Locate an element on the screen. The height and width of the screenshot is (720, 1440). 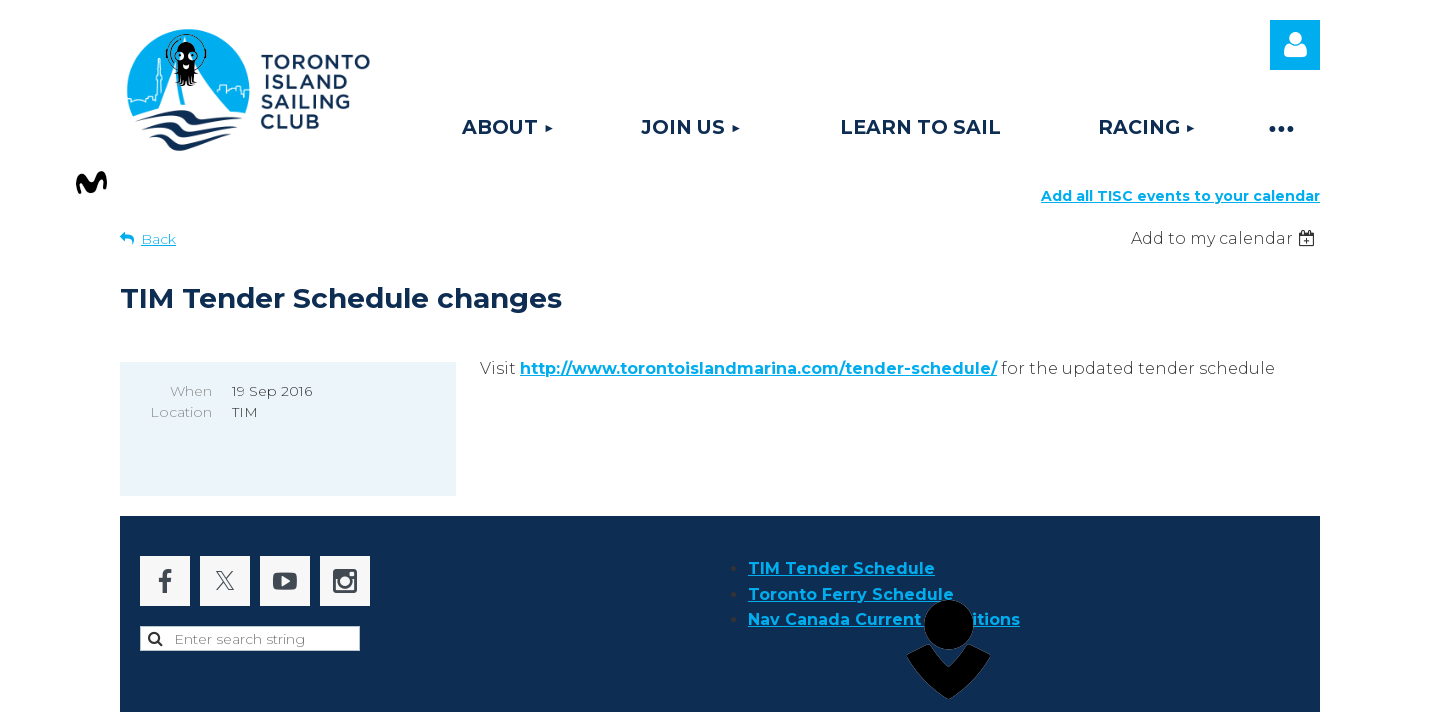
opsgenie incident management platform logo is located at coordinates (948, 649).